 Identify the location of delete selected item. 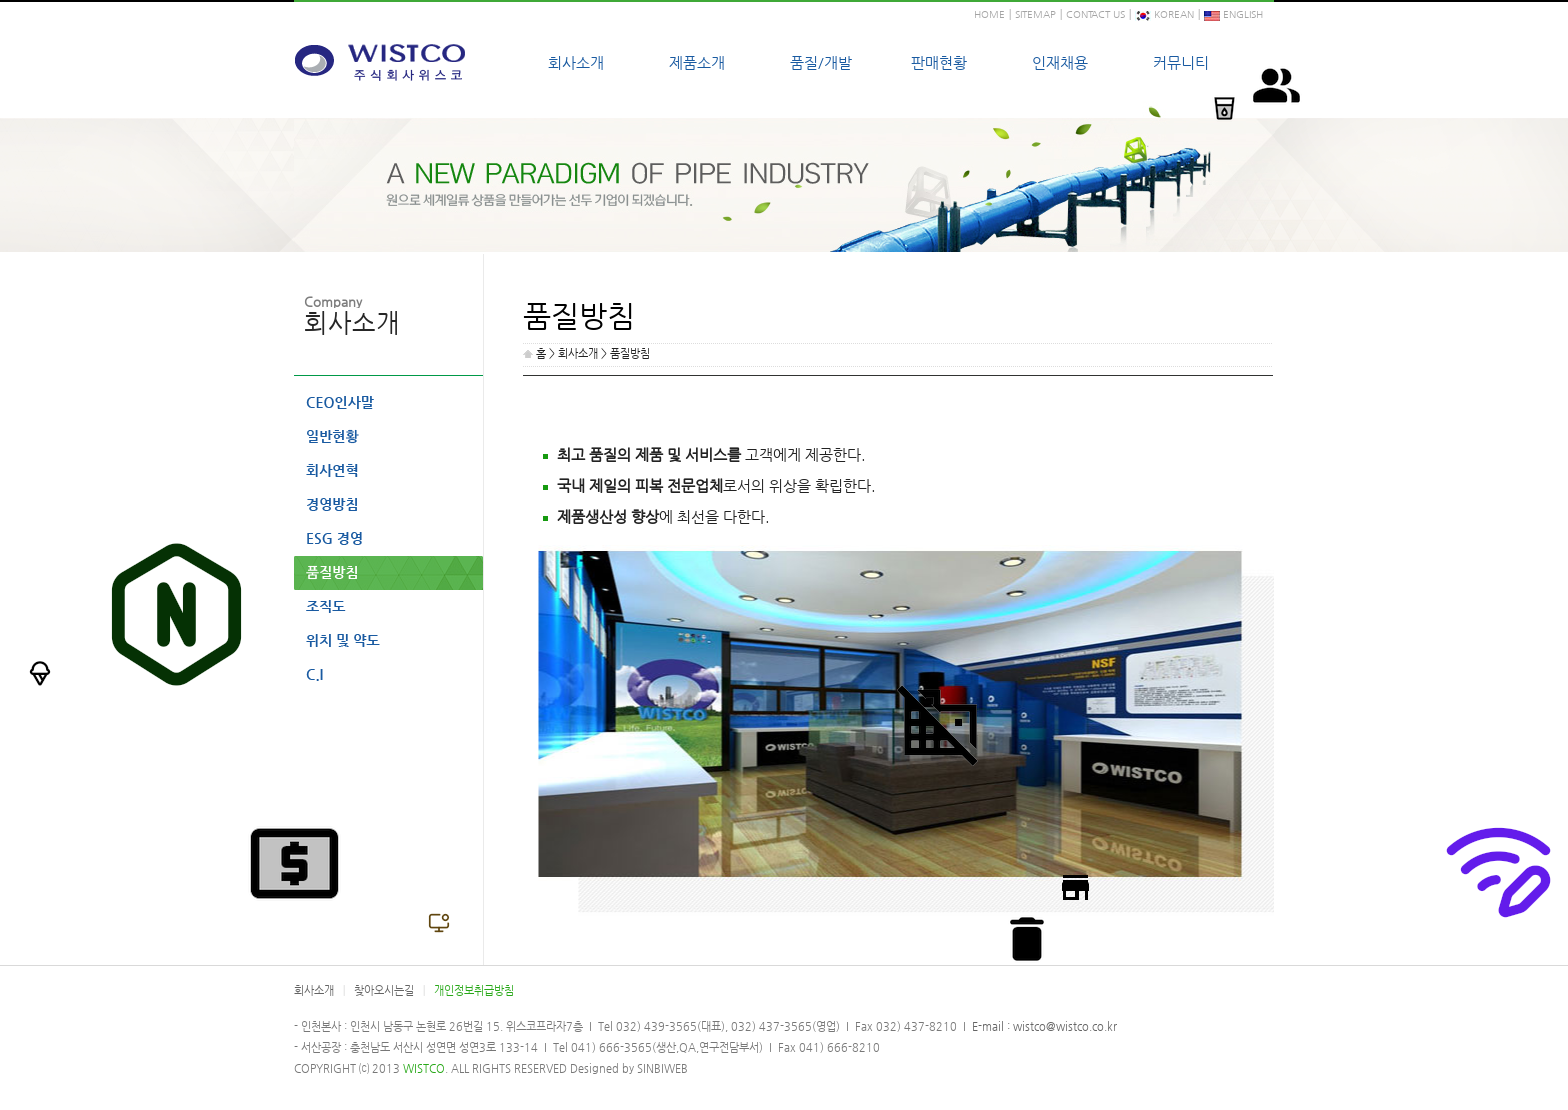
(1027, 939).